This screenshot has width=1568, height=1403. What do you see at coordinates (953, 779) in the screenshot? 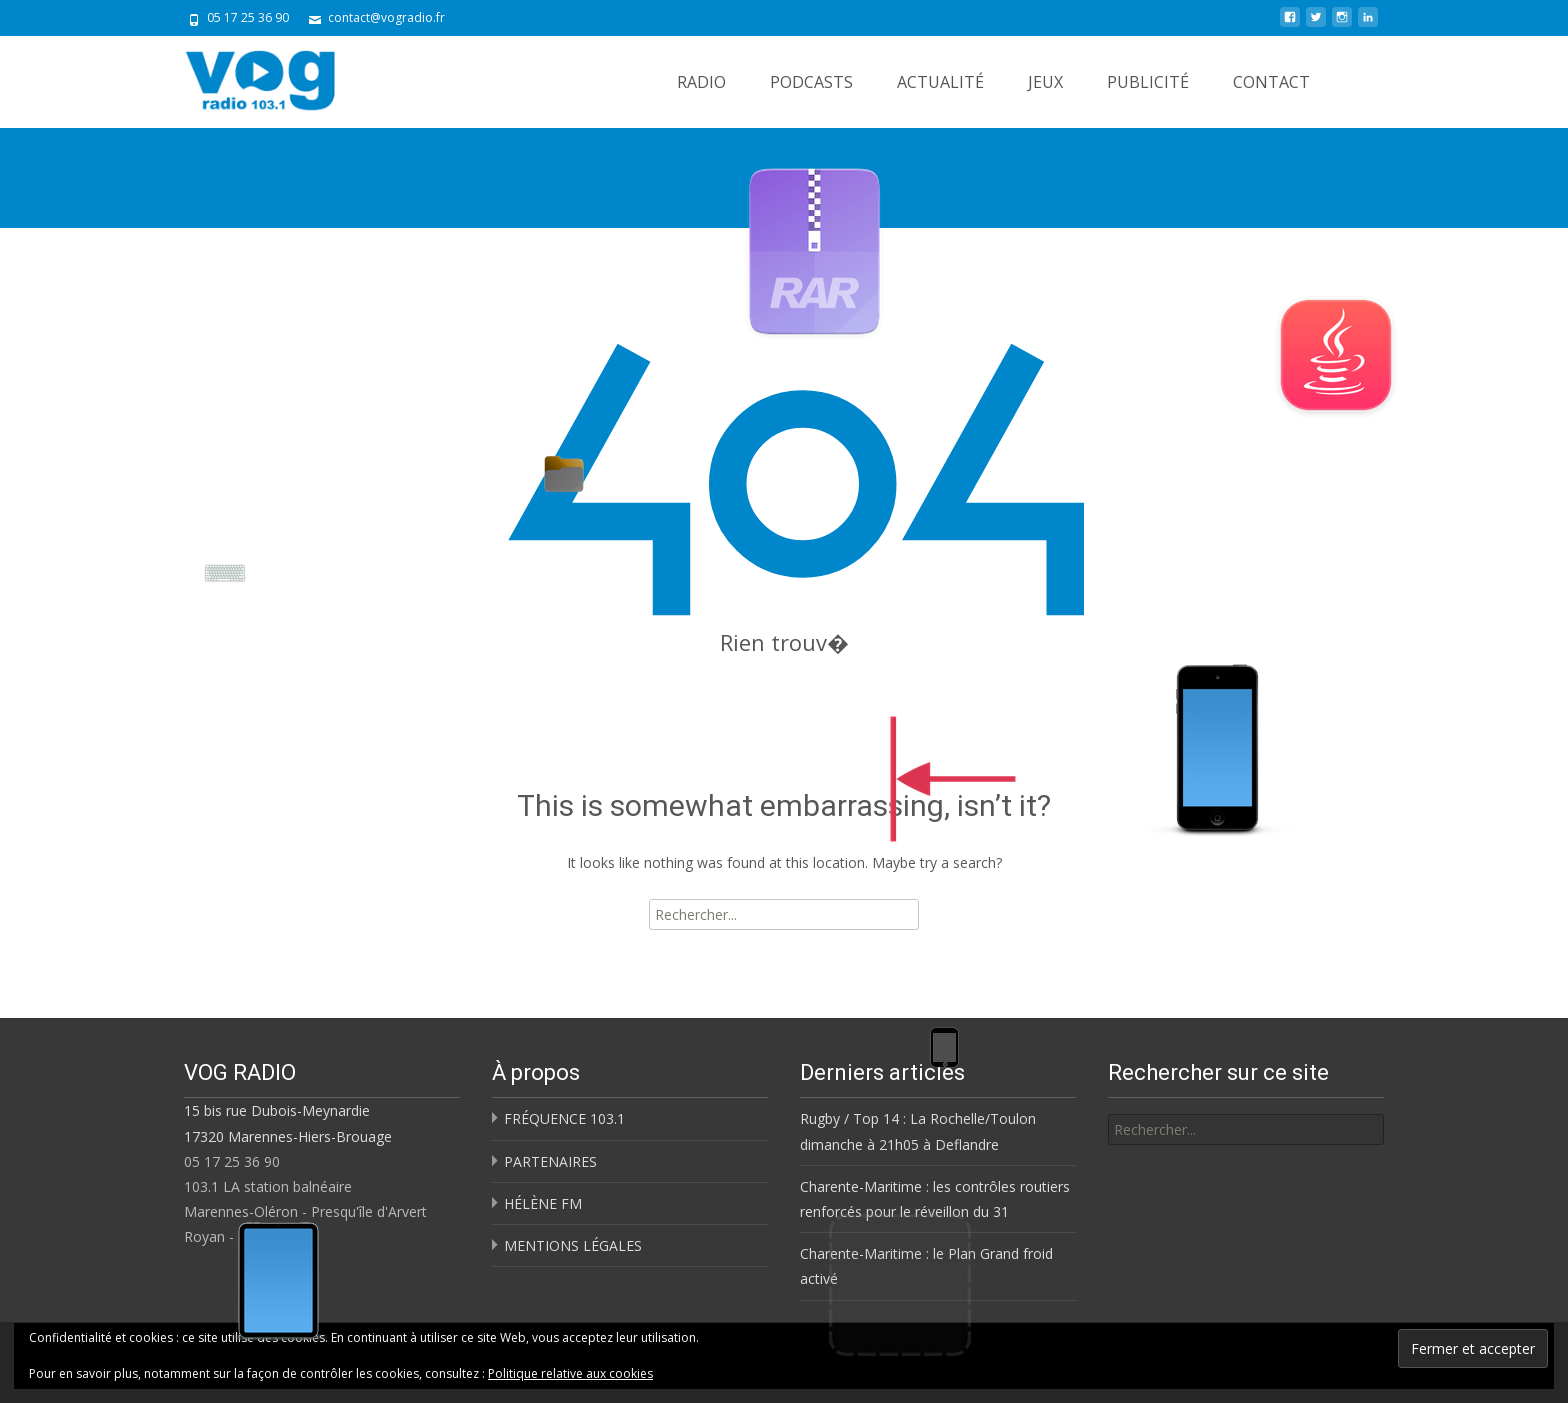
I see `go to the first item in a list or sequence` at bounding box center [953, 779].